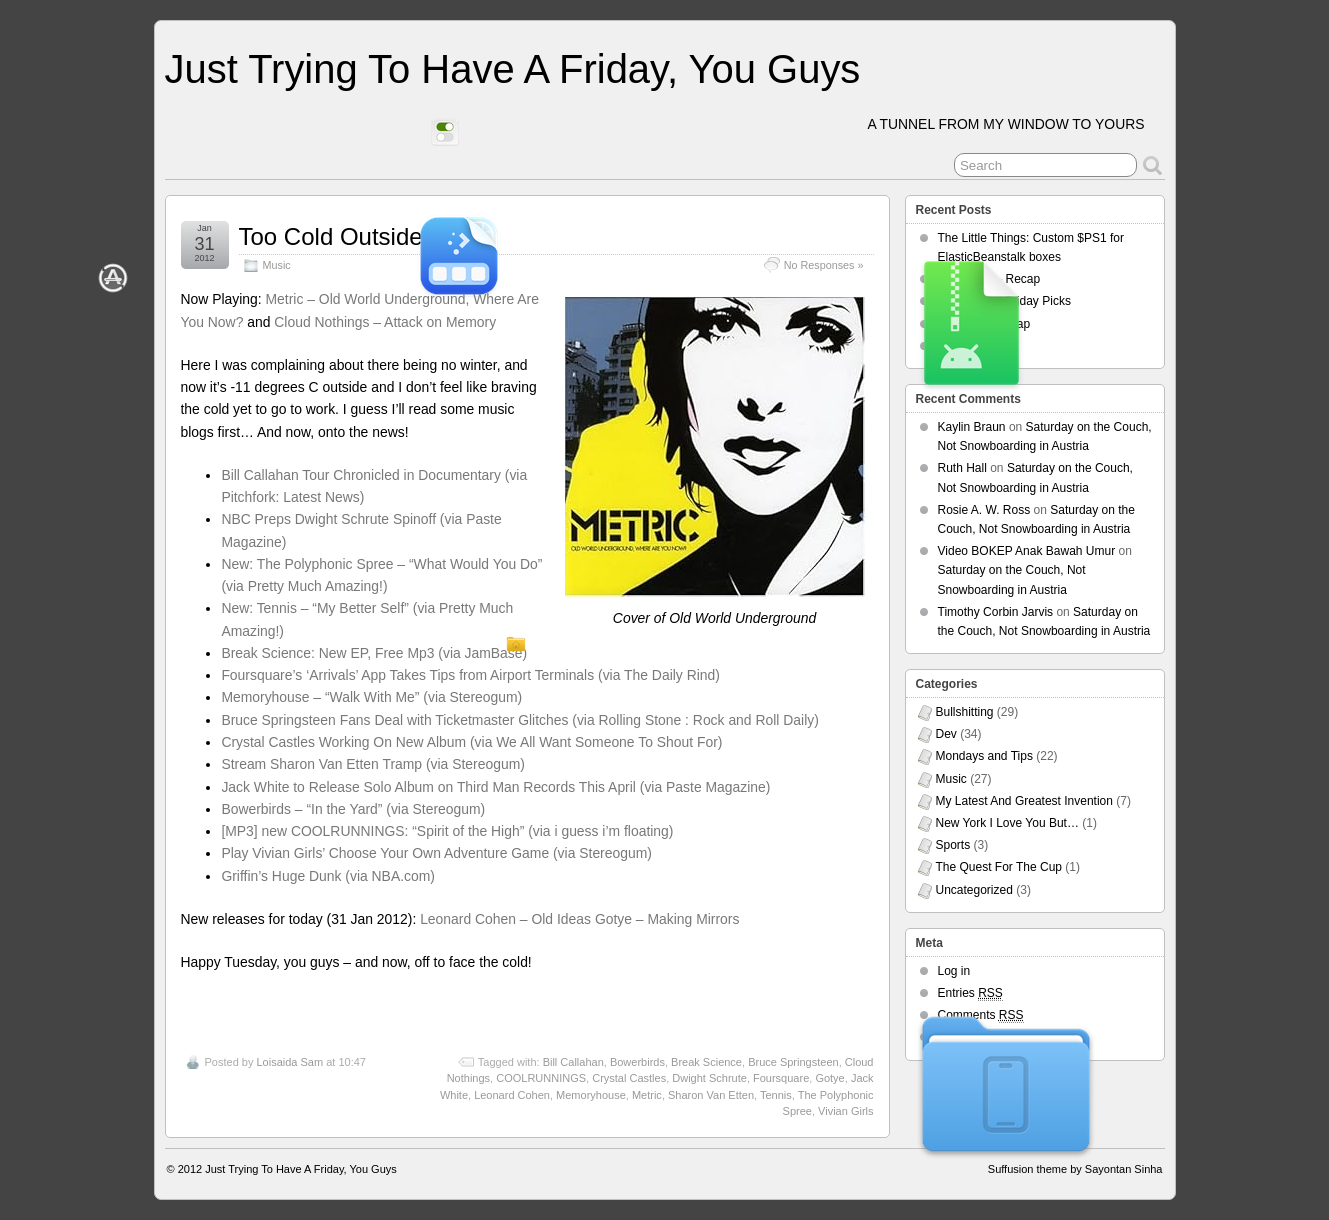 This screenshot has height=1220, width=1329. Describe the element at coordinates (459, 256) in the screenshot. I see `open plasma desktop settings` at that location.